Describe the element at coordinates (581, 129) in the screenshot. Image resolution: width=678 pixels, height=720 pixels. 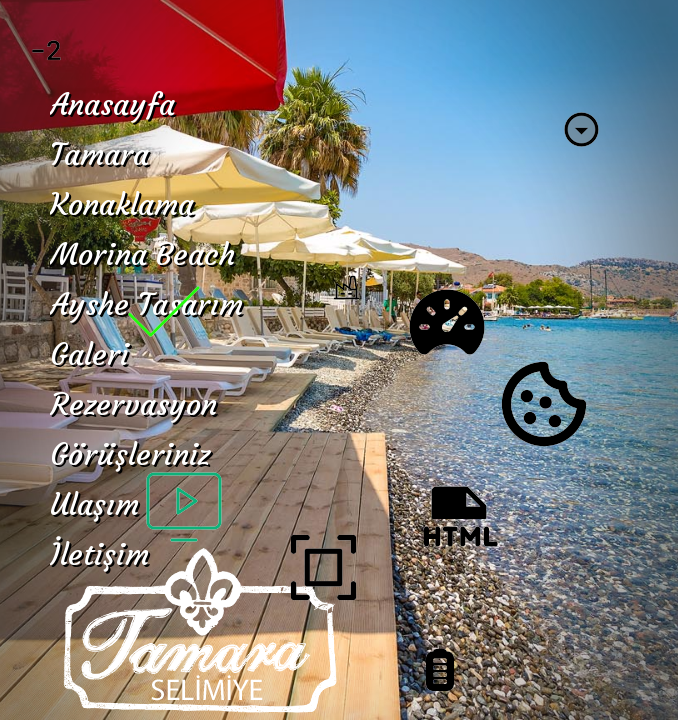
I see `expand dropdown menu or options` at that location.